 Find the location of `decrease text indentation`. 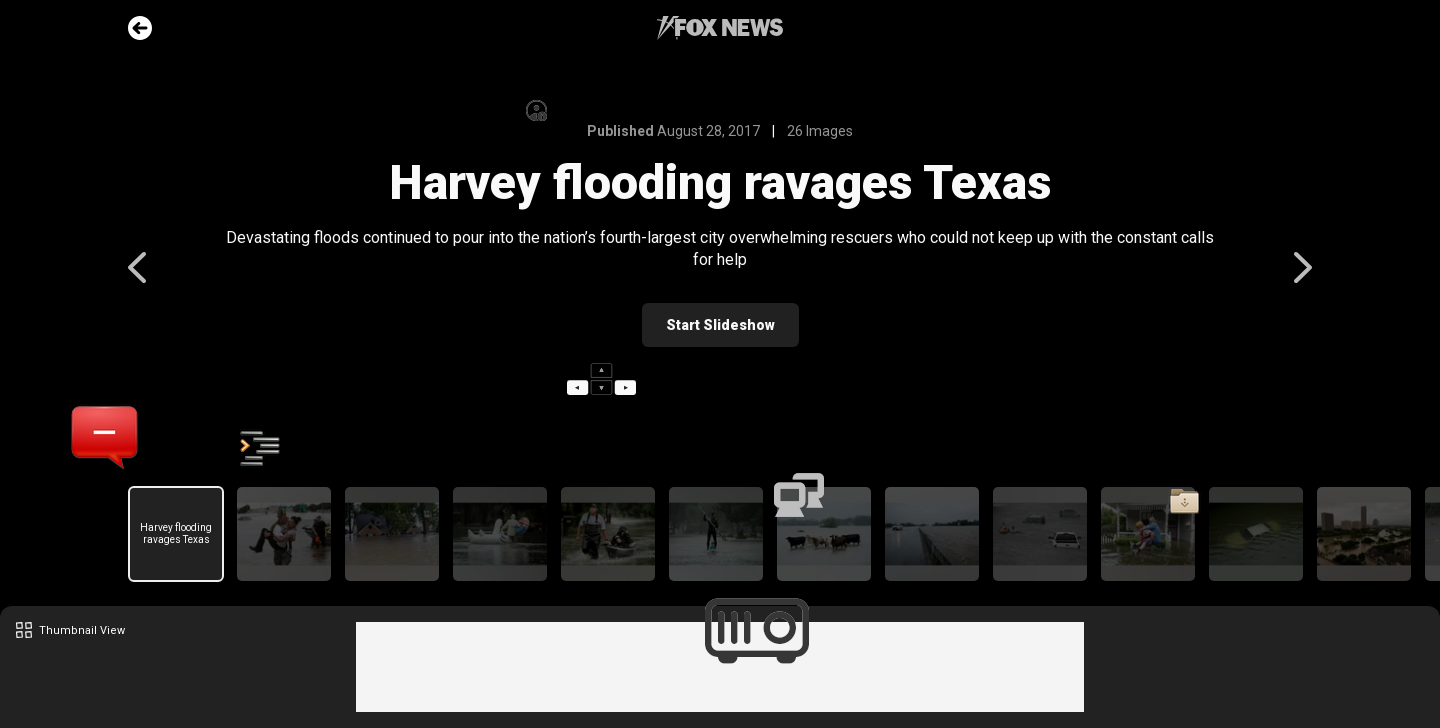

decrease text indentation is located at coordinates (260, 450).